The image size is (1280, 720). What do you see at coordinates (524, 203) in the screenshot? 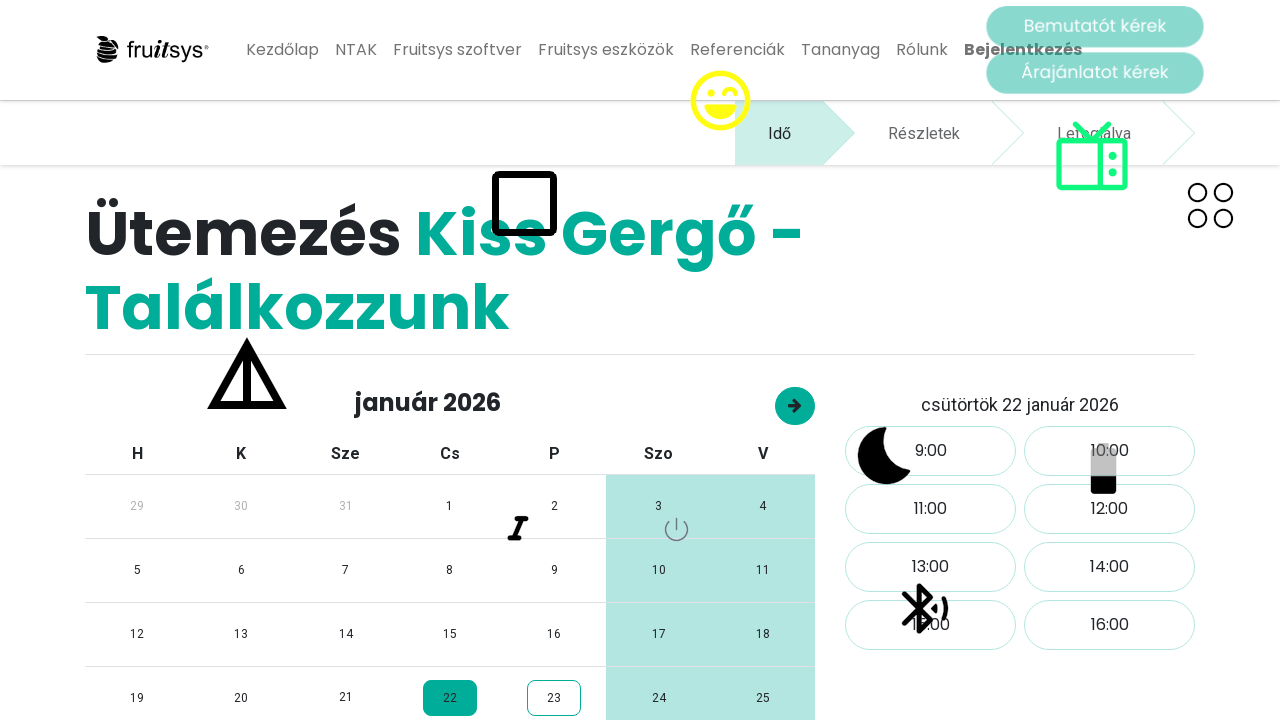
I see `crop image to square dimensions` at bounding box center [524, 203].